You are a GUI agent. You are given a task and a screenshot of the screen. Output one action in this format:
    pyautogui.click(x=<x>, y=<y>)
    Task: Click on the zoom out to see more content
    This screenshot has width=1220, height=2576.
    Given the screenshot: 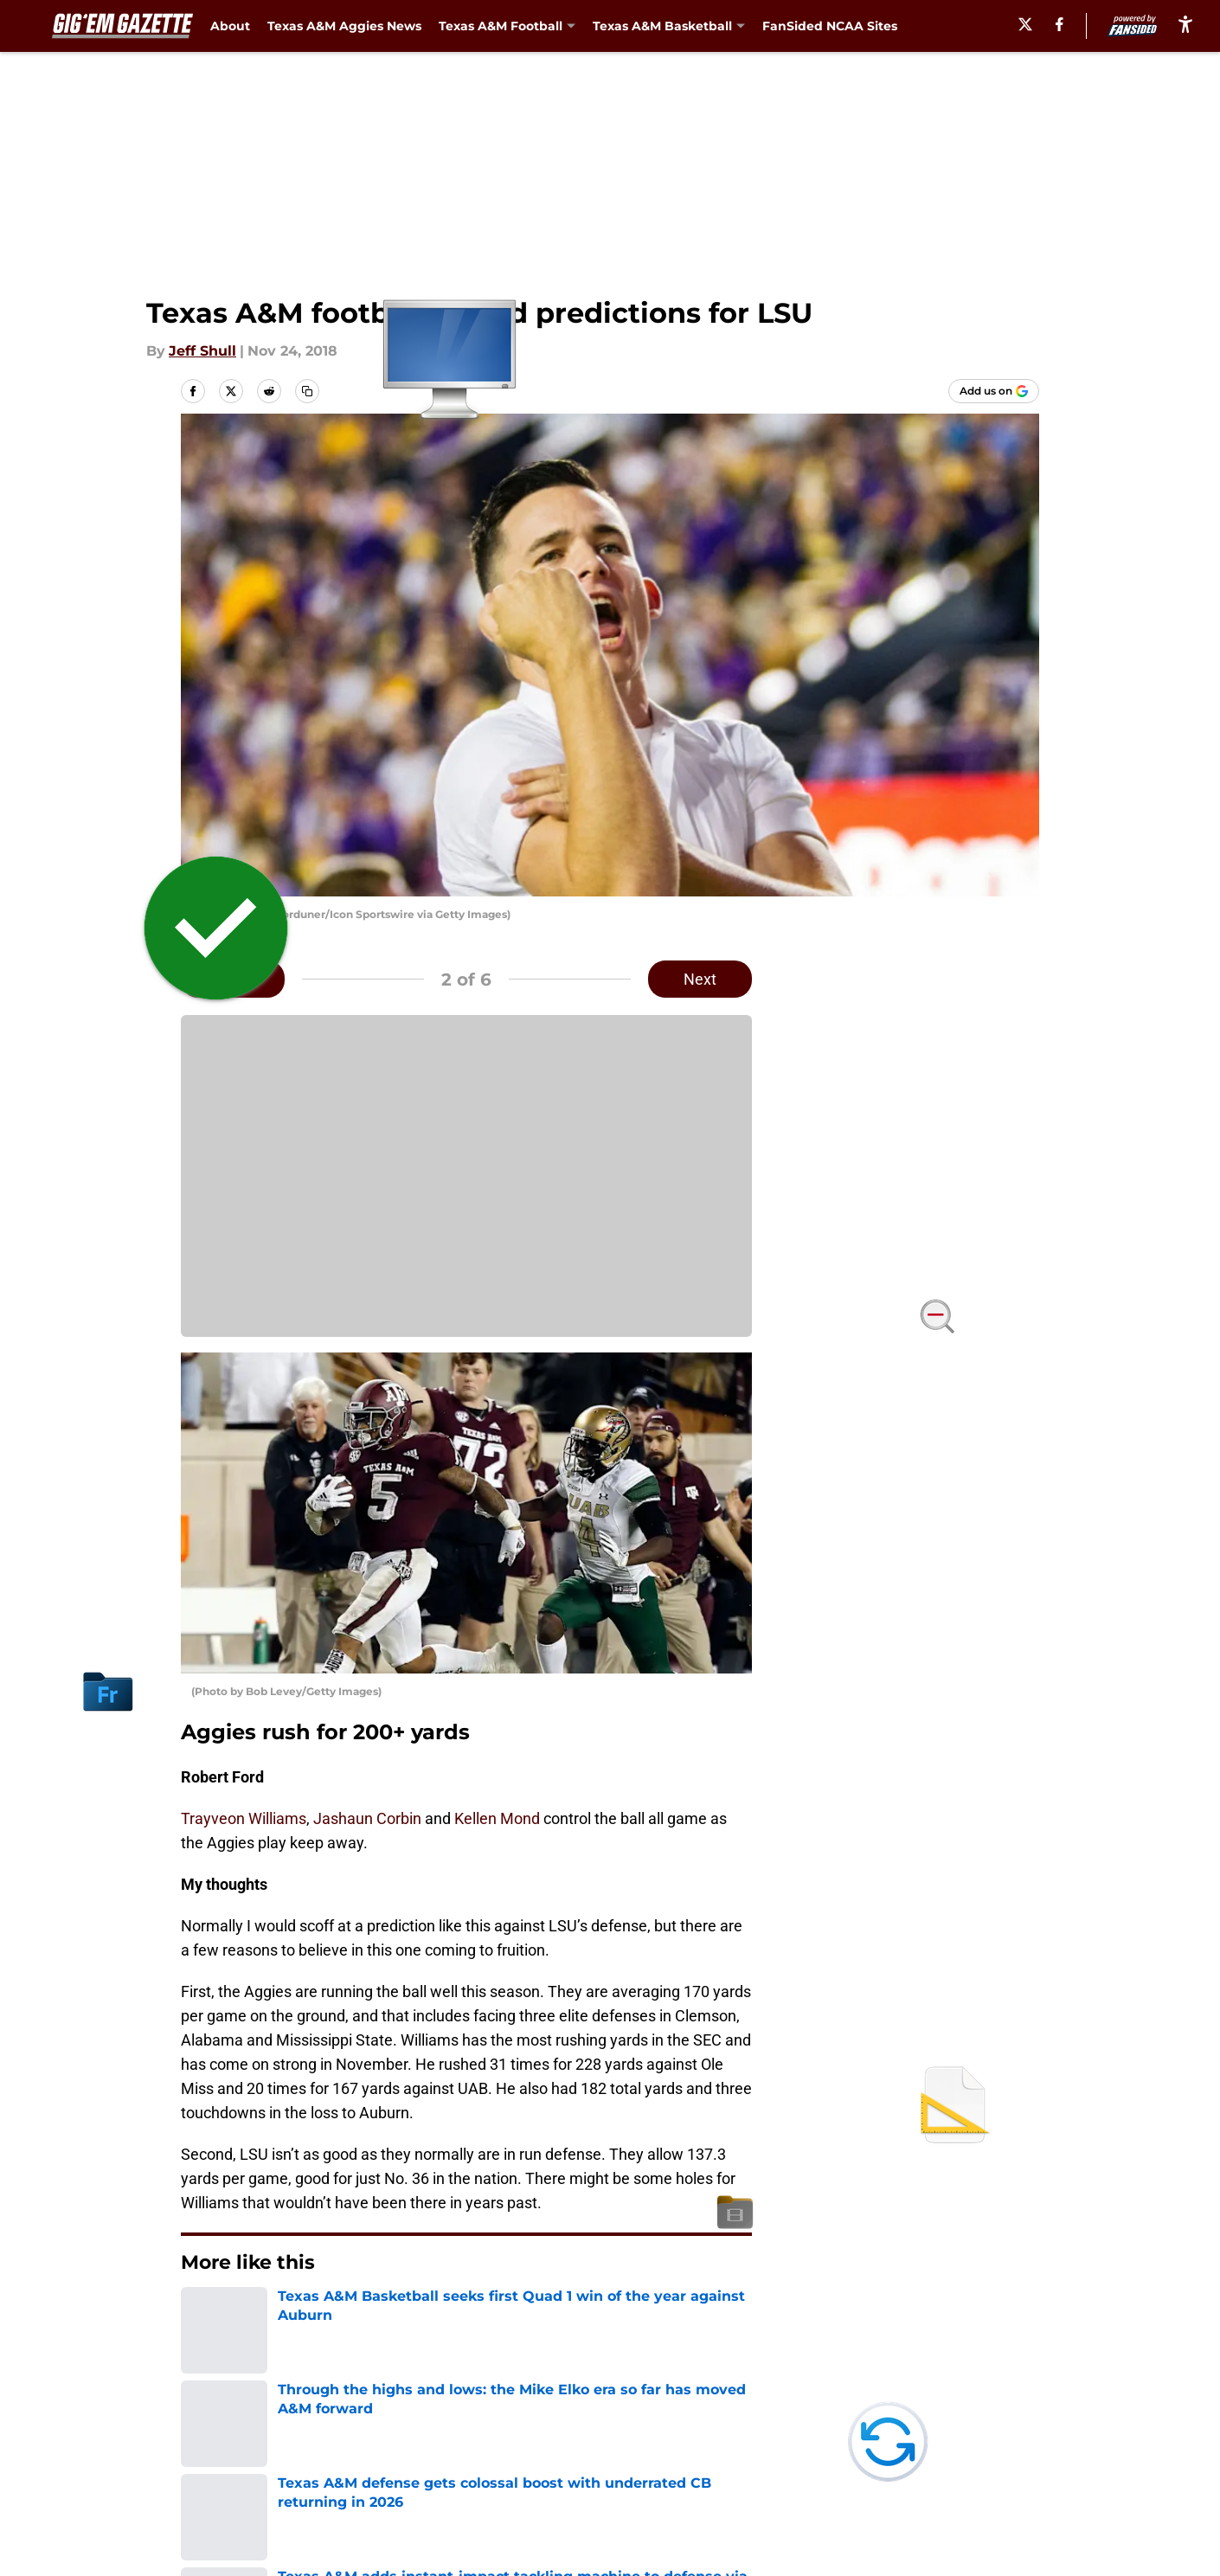 What is the action you would take?
    pyautogui.click(x=937, y=1316)
    